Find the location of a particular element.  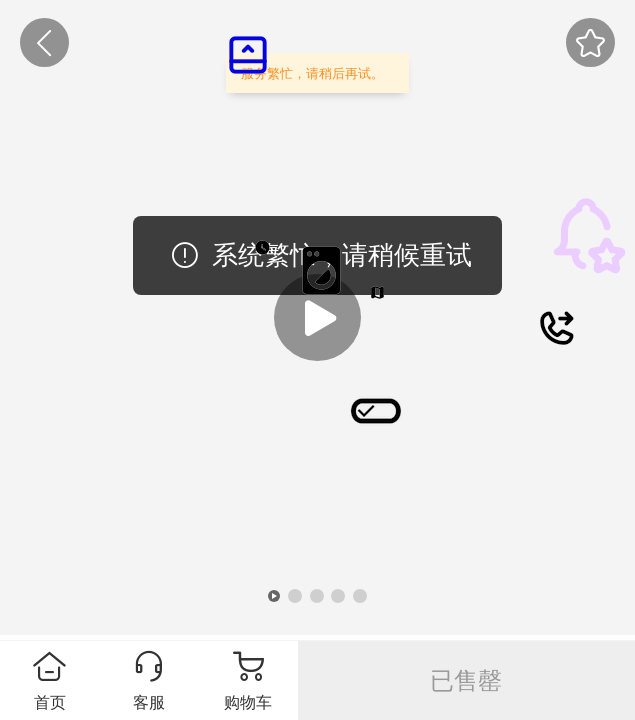

find nearby laundromats or laundry services is located at coordinates (321, 270).